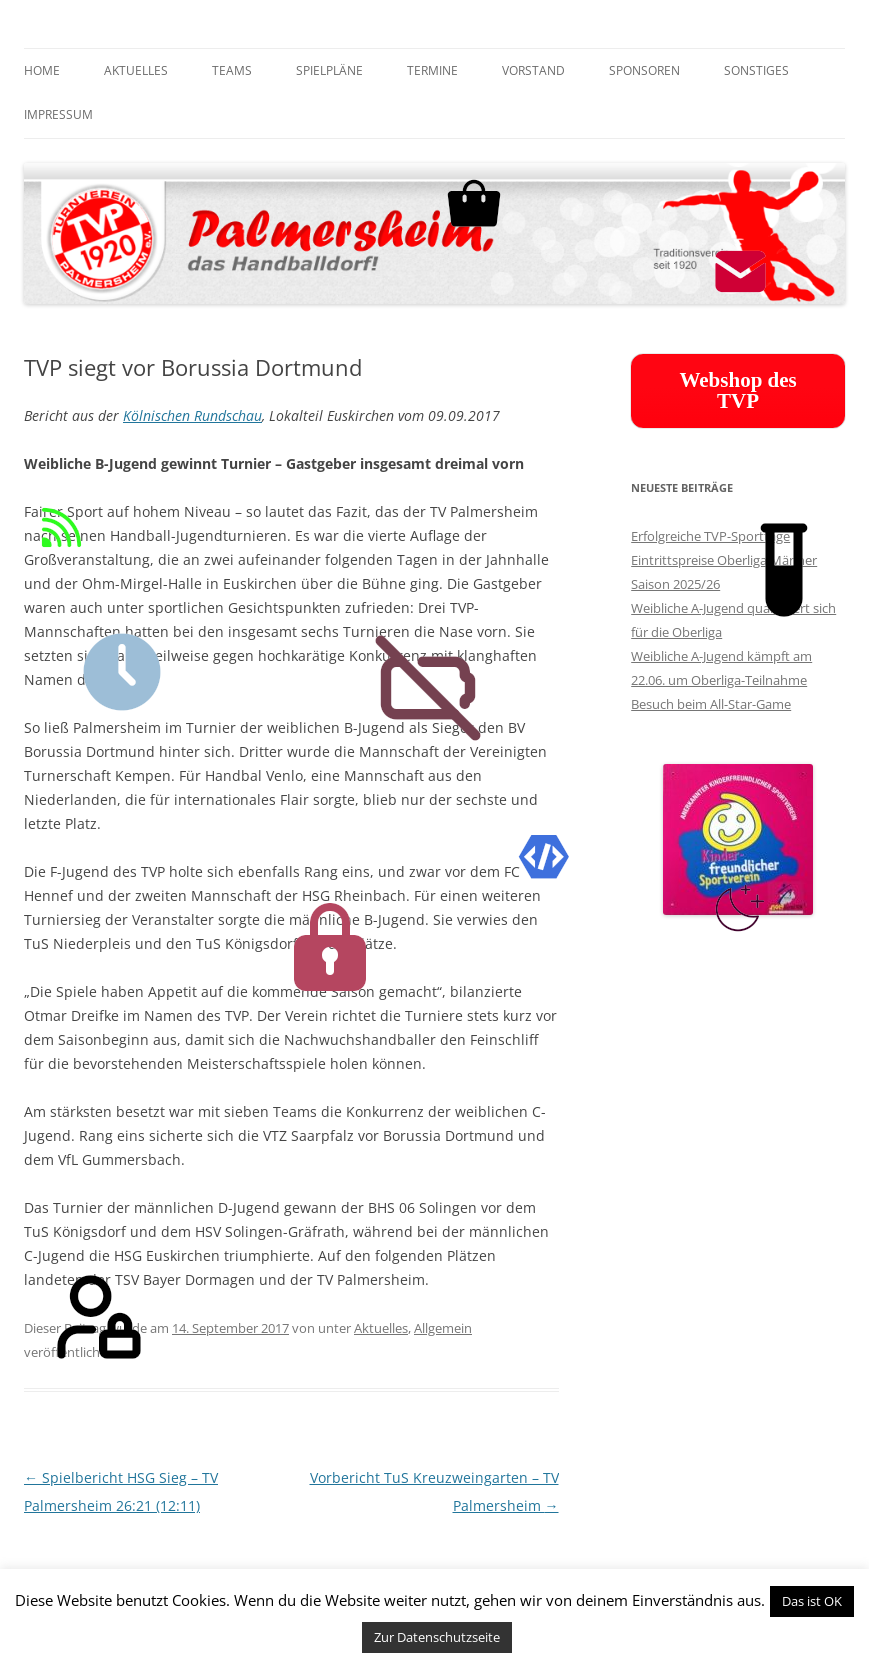  I want to click on indicates an early verified bot developer badge on discord, so click(544, 857).